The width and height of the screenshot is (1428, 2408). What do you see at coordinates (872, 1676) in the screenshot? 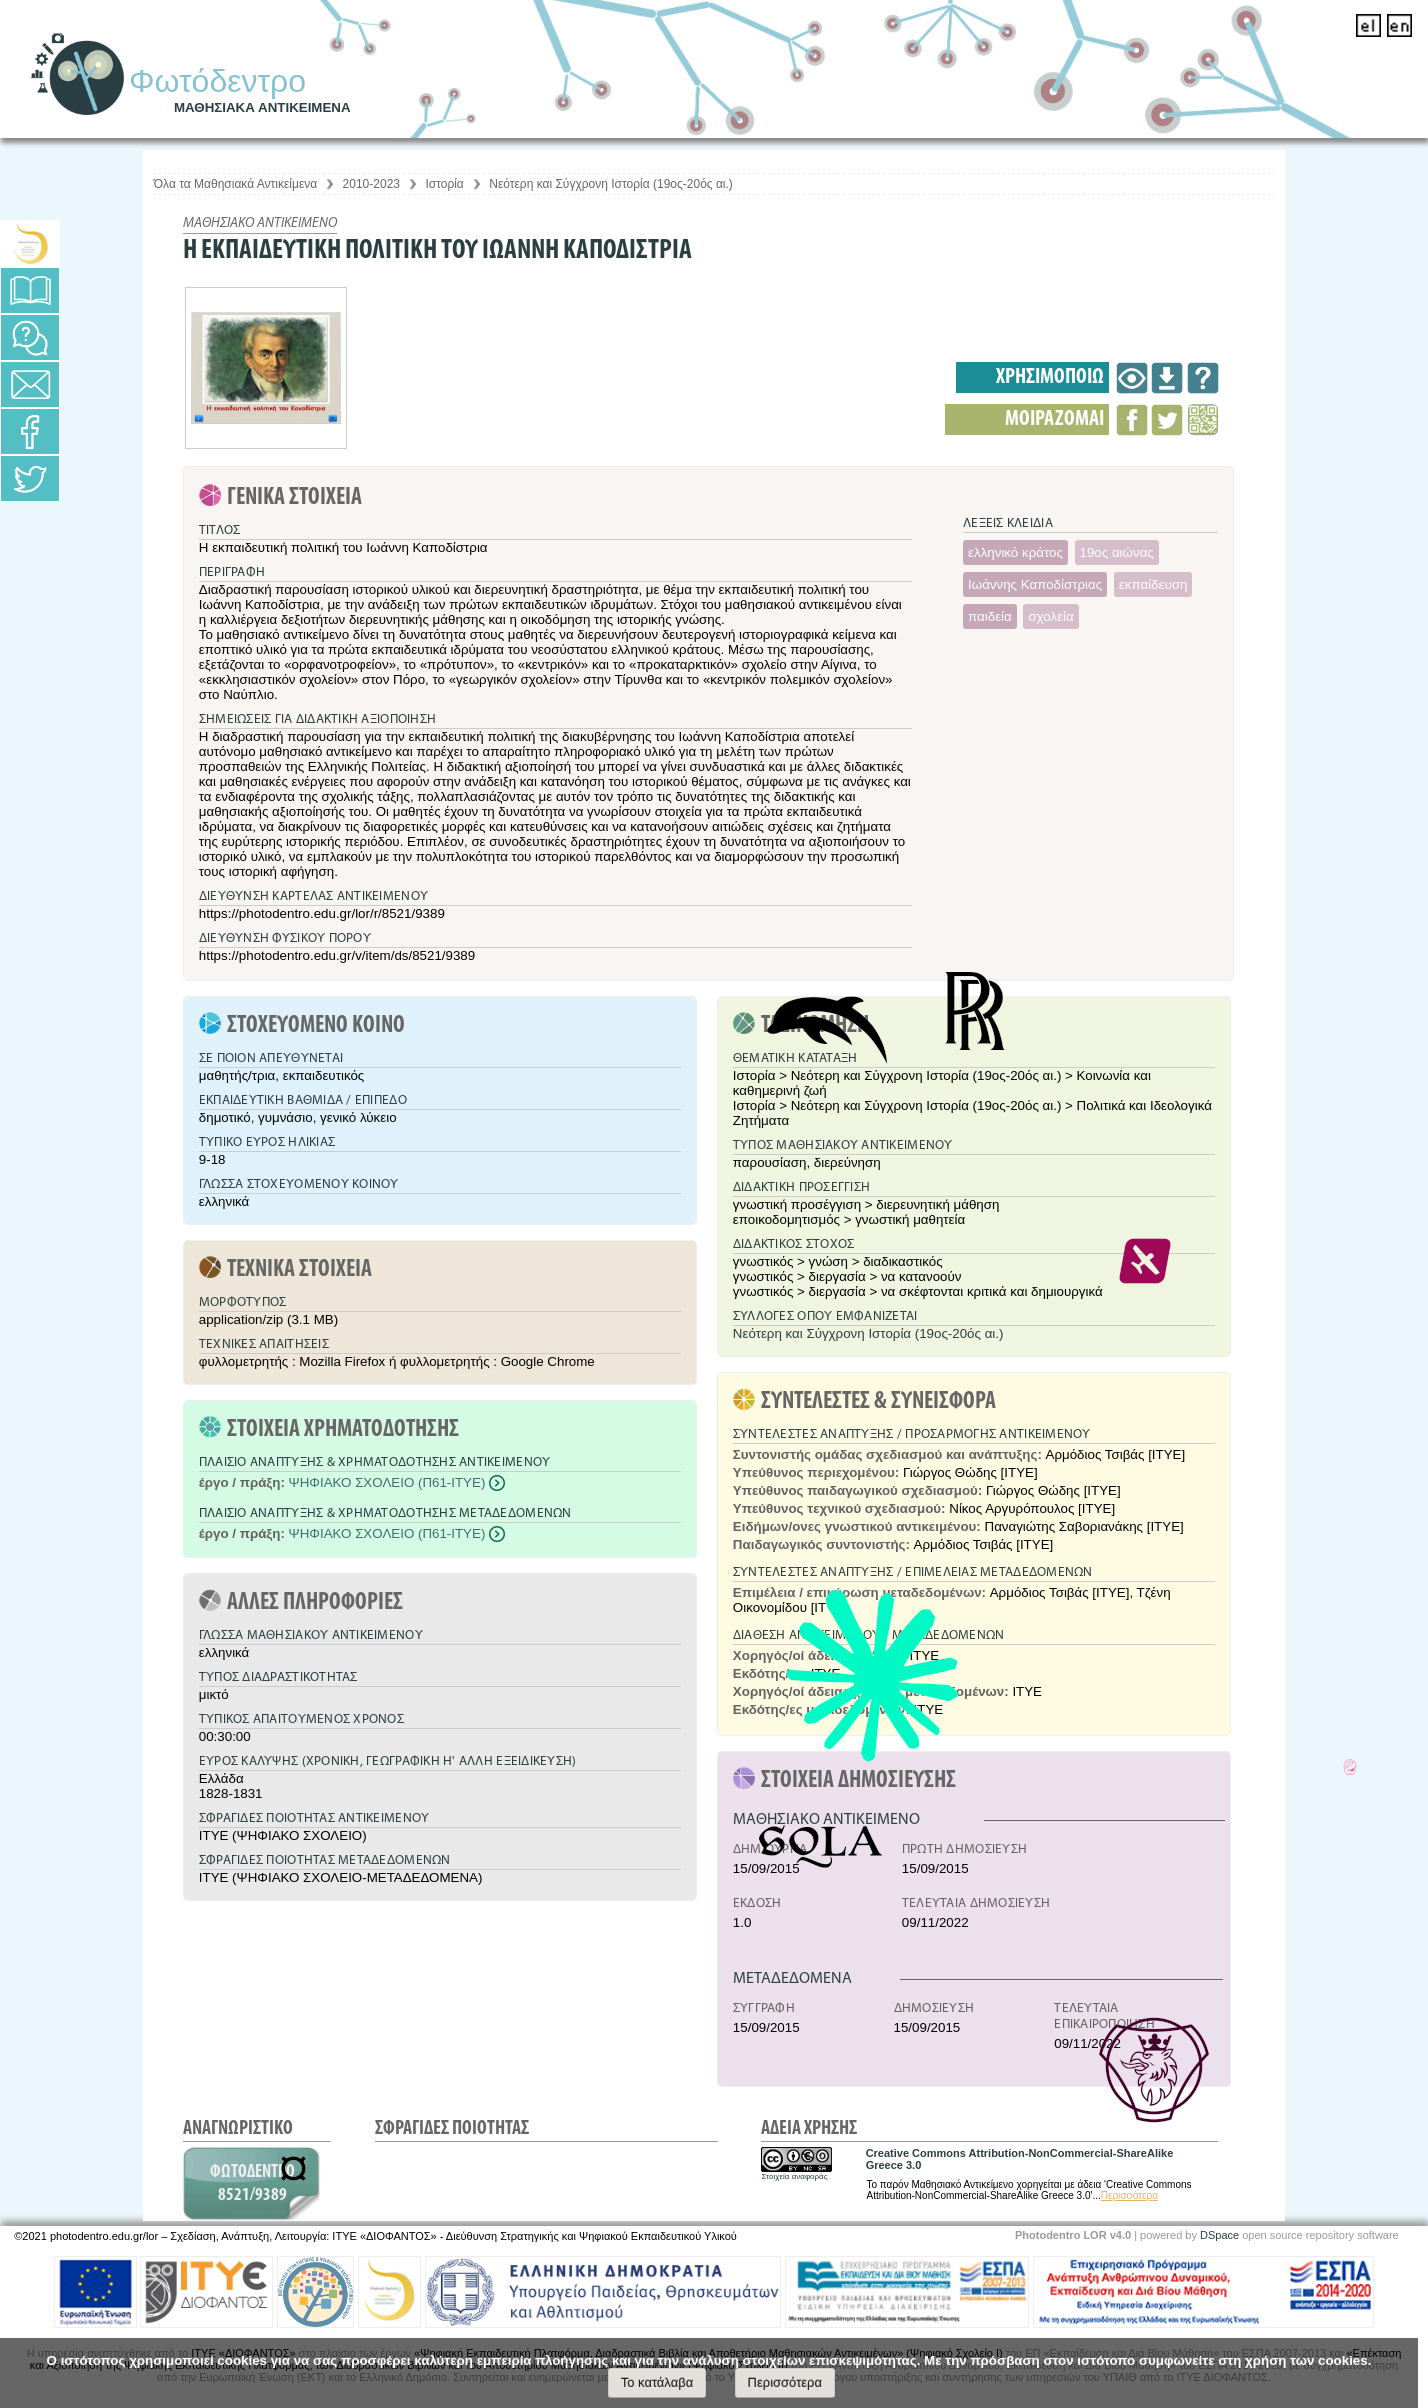
I see `open the Claude AI assistant app` at bounding box center [872, 1676].